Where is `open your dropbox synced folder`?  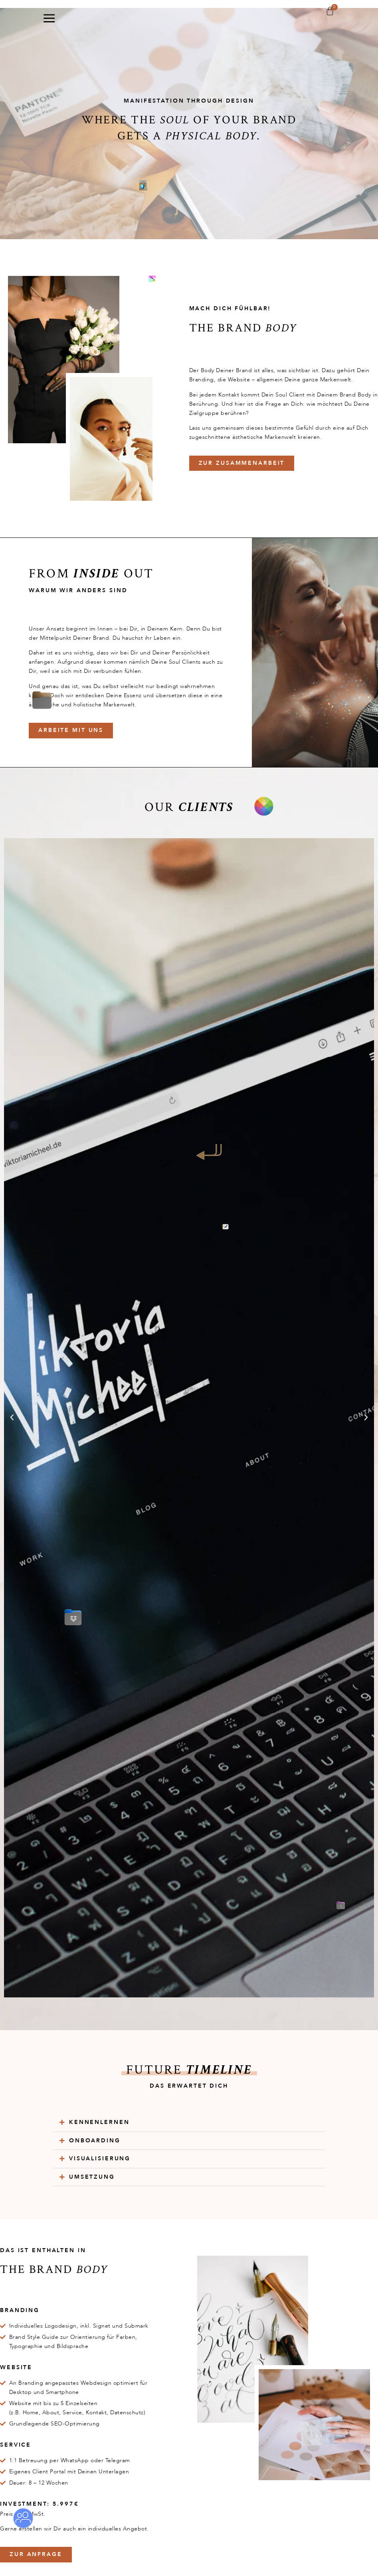
open your dropbox synced folder is located at coordinates (73, 1617).